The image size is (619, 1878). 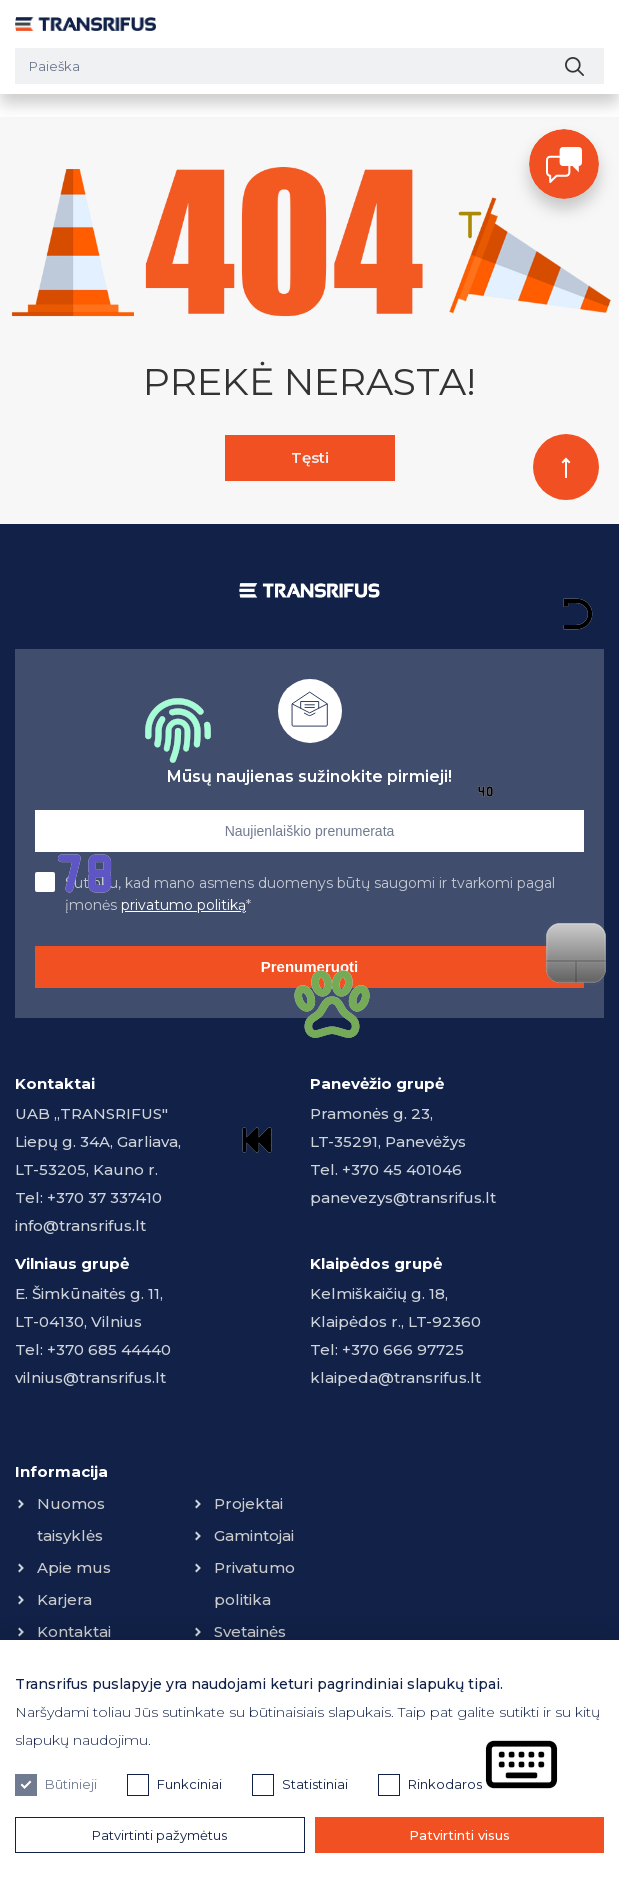 I want to click on authenticate with biometric fingerprint, so click(x=178, y=731).